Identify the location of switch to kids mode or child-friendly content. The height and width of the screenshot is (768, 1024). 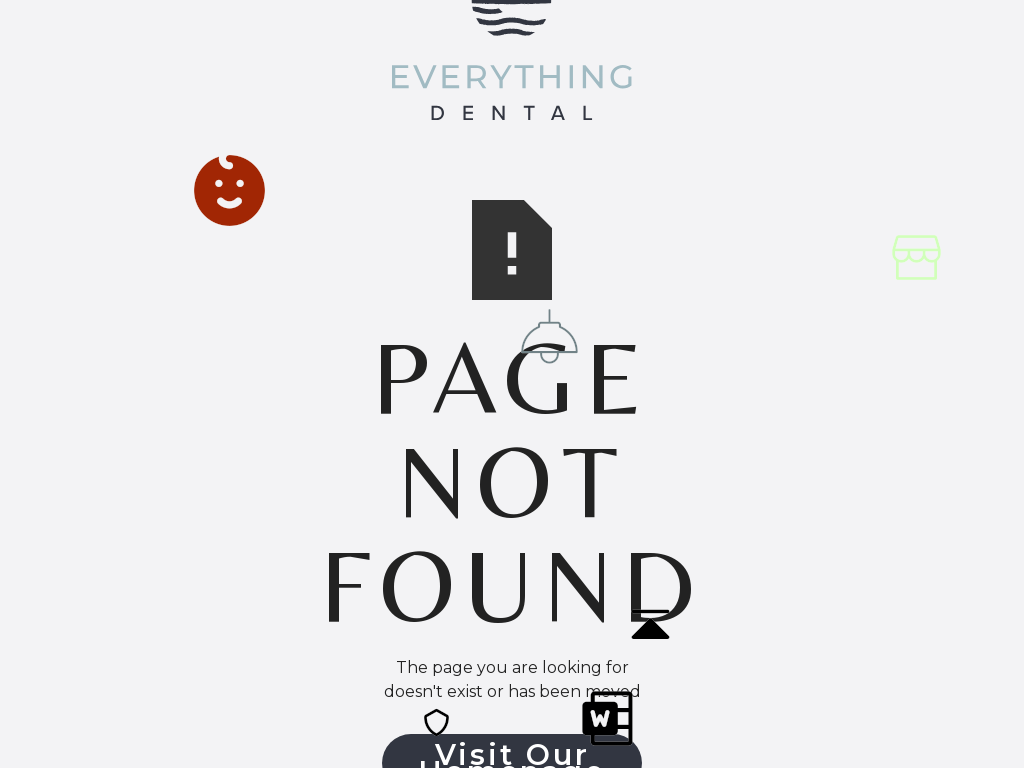
(229, 190).